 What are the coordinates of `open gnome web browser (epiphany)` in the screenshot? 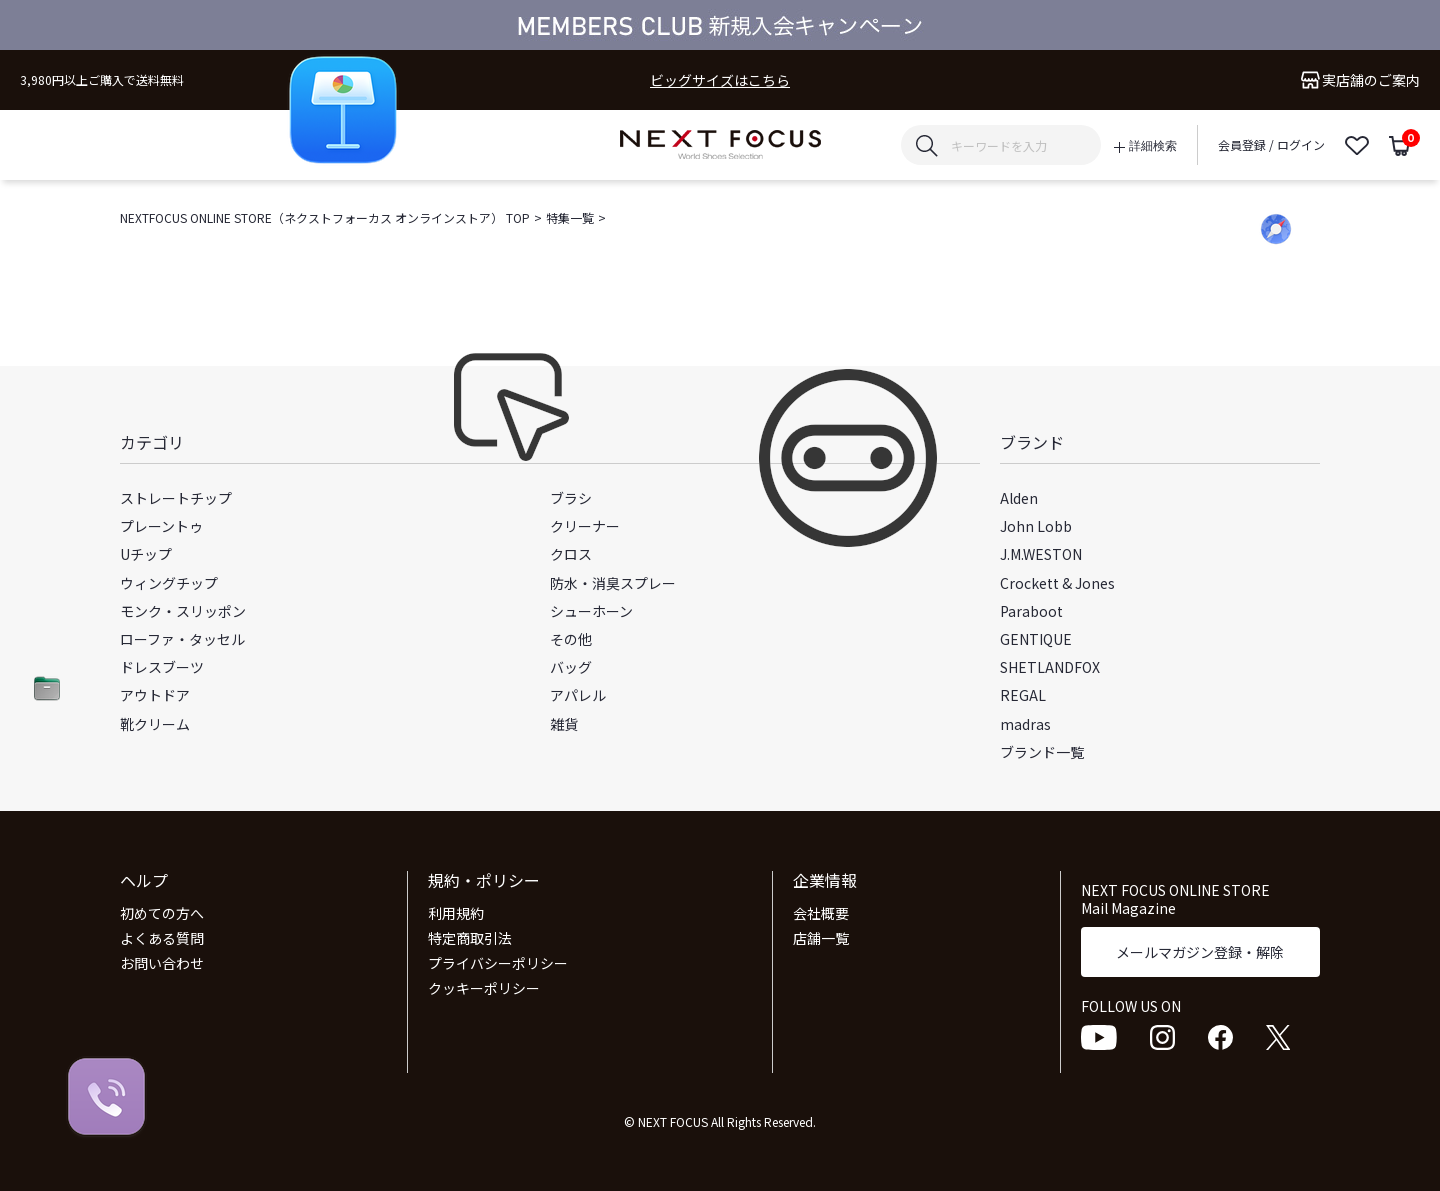 It's located at (1276, 229).